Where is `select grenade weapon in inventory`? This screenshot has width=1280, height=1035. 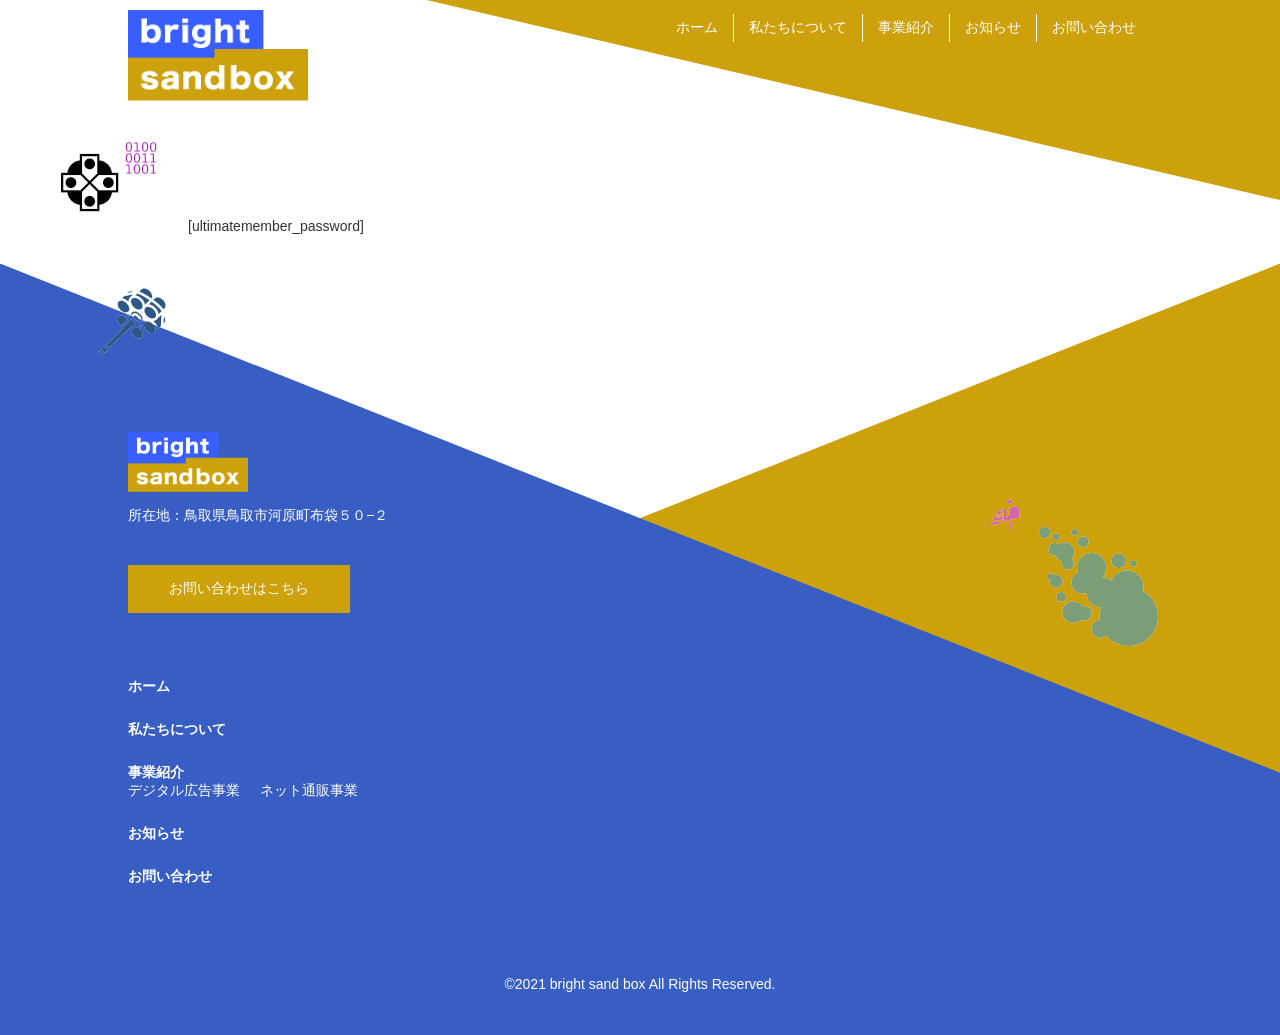
select grenade weapon in inventory is located at coordinates (132, 322).